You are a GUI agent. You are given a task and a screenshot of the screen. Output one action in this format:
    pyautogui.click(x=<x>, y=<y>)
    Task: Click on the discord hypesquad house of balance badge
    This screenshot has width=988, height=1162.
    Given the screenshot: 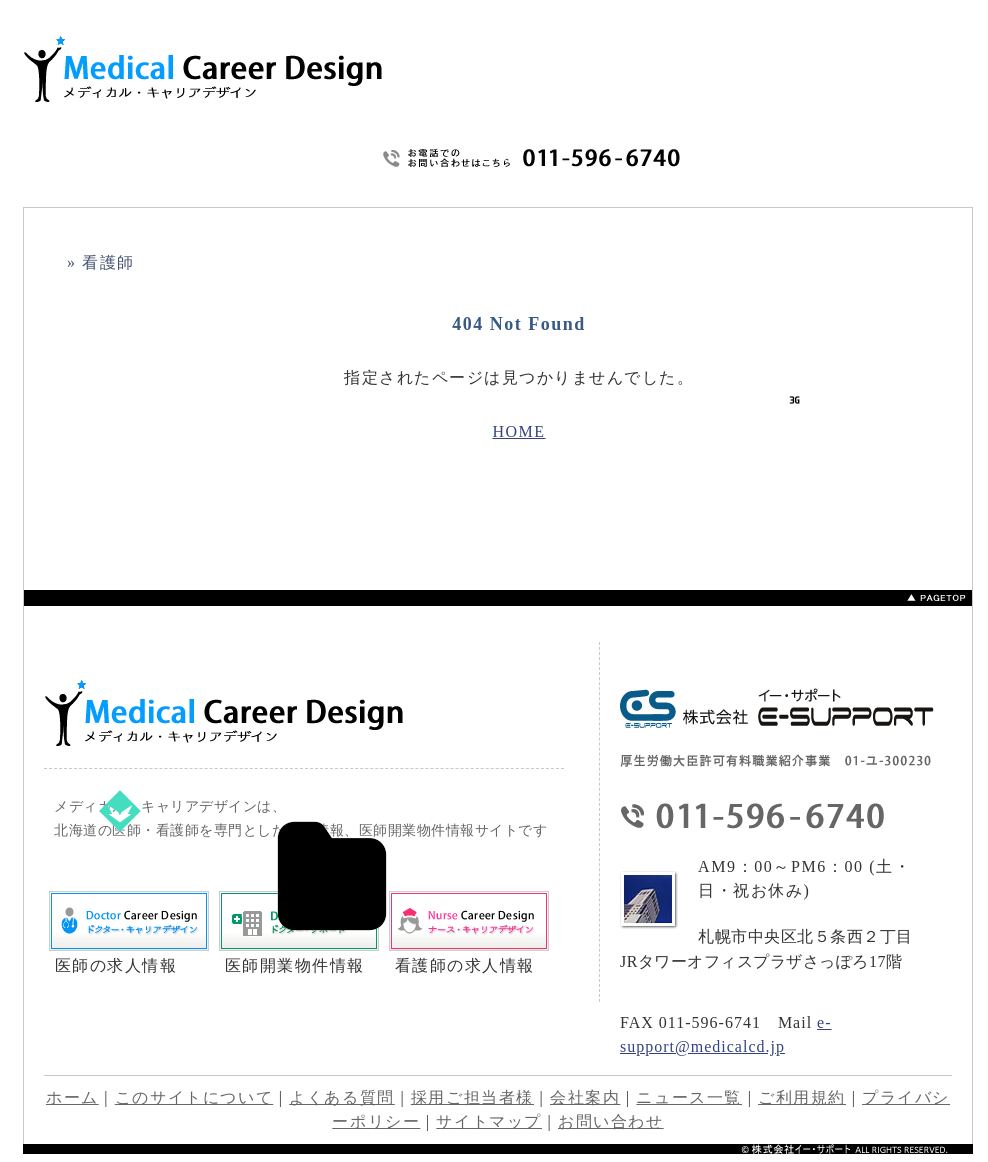 What is the action you would take?
    pyautogui.click(x=120, y=811)
    